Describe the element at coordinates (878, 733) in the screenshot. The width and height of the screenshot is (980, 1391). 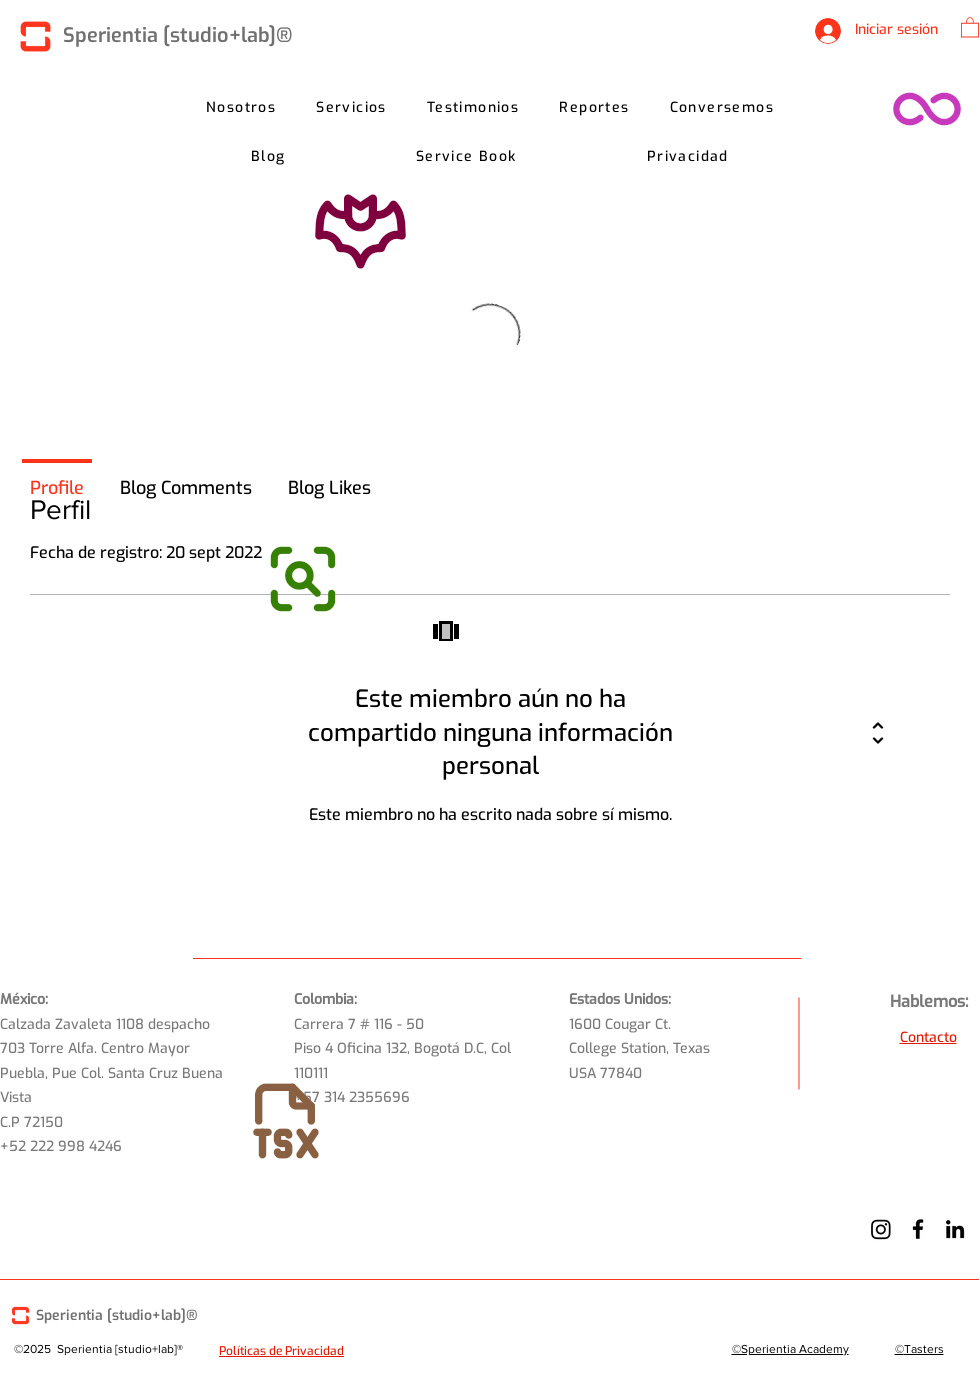
I see `expand to show more content` at that location.